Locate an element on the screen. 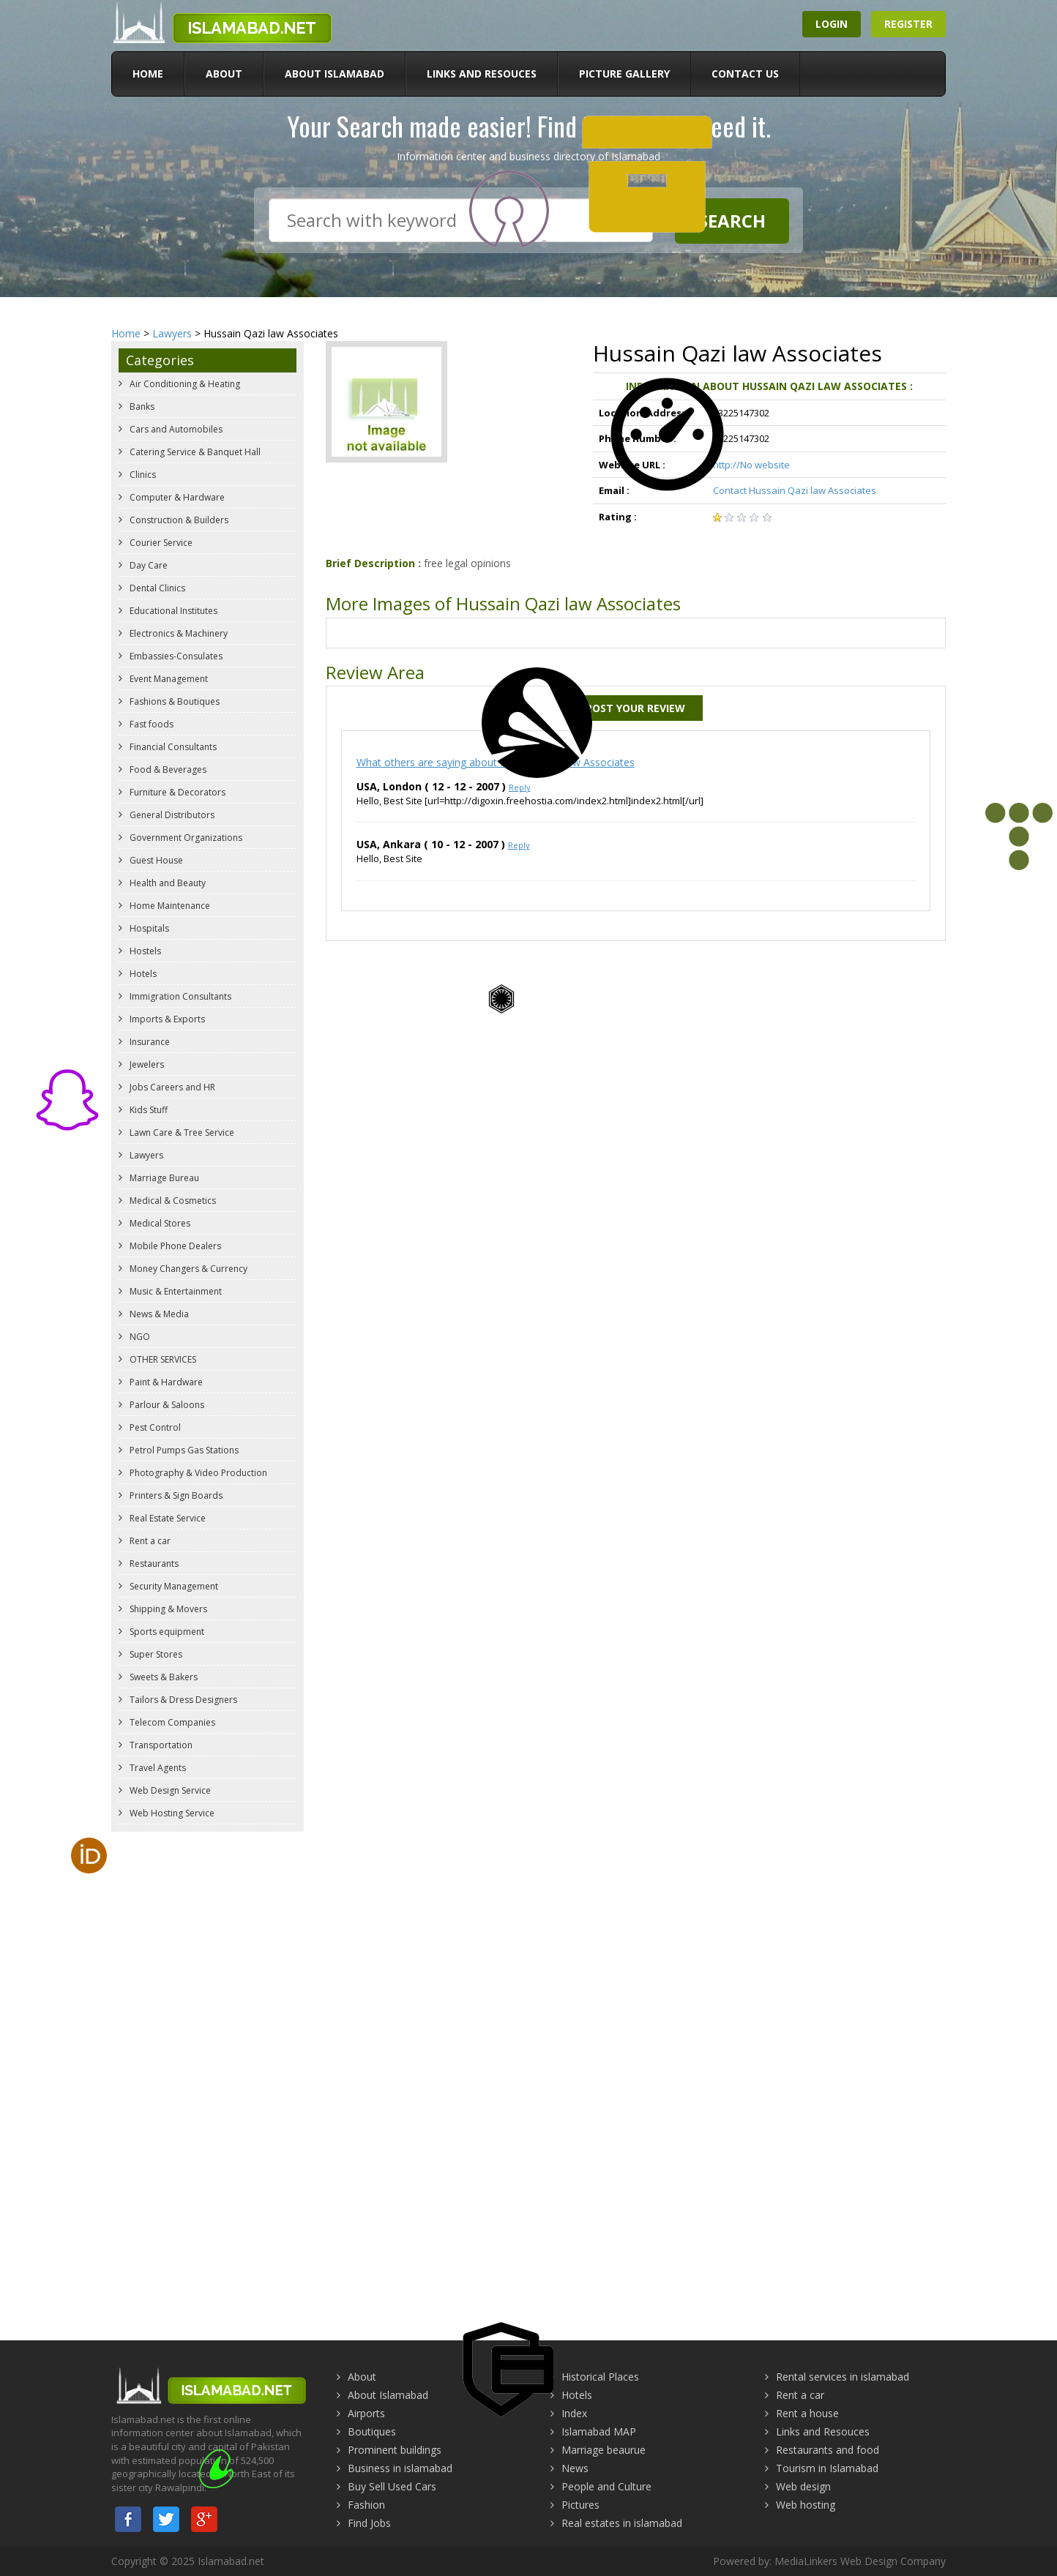 Image resolution: width=1057 pixels, height=2576 pixels. open avast antivirus application is located at coordinates (537, 722).